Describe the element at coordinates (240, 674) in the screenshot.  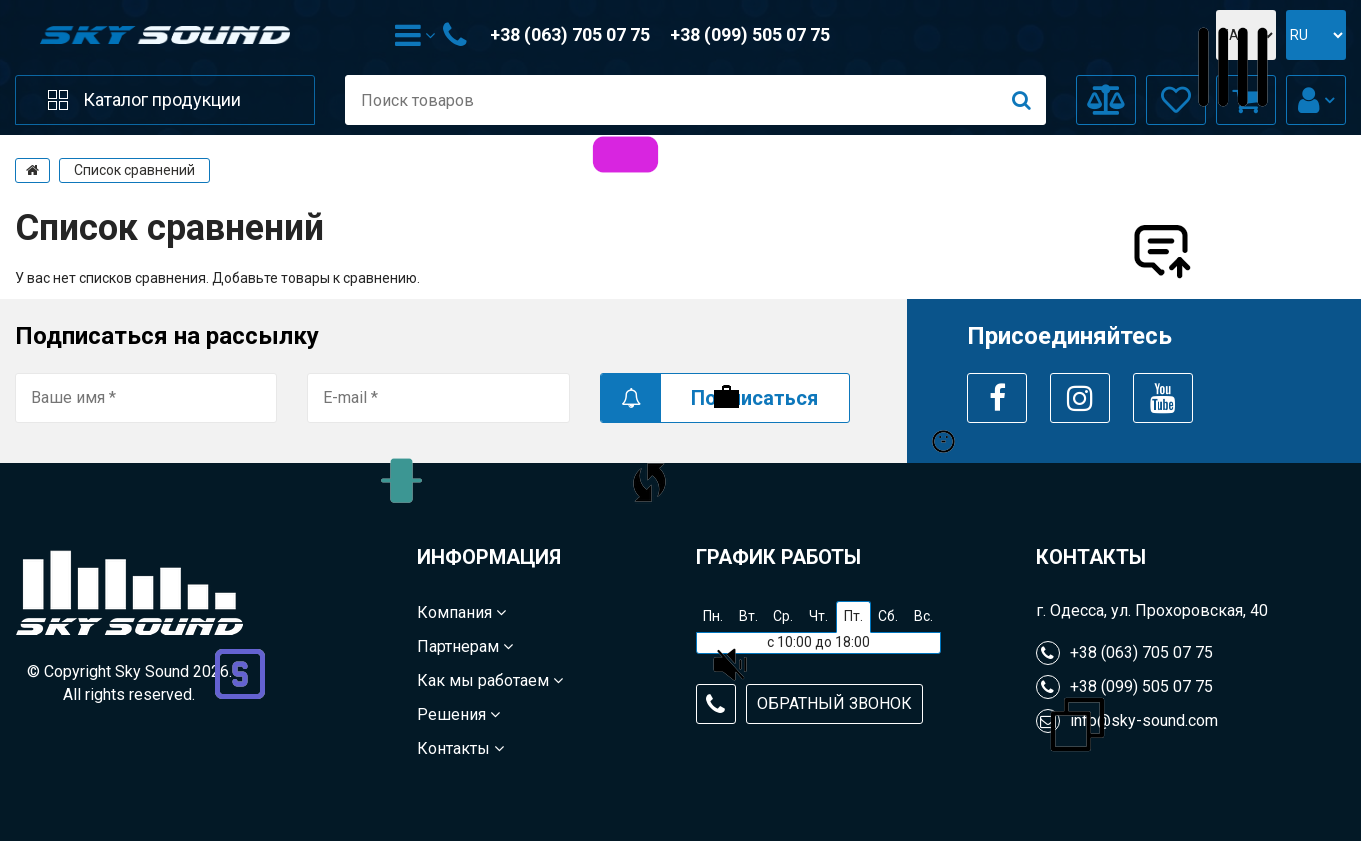
I see `indicates a shortcut or keyboard shortcut function` at that location.